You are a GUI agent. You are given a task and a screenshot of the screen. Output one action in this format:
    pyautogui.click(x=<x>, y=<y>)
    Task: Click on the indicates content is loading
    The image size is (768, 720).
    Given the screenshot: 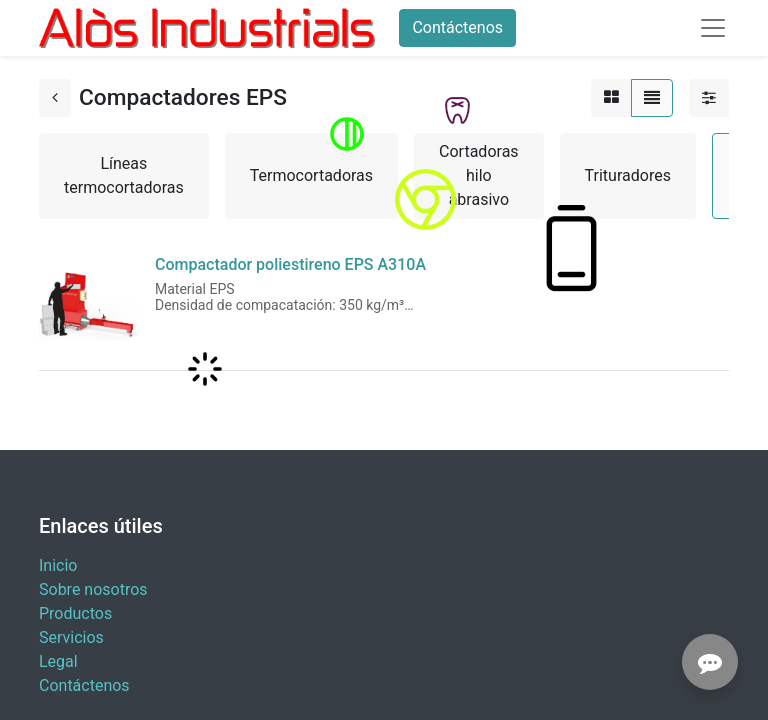 What is the action you would take?
    pyautogui.click(x=205, y=369)
    